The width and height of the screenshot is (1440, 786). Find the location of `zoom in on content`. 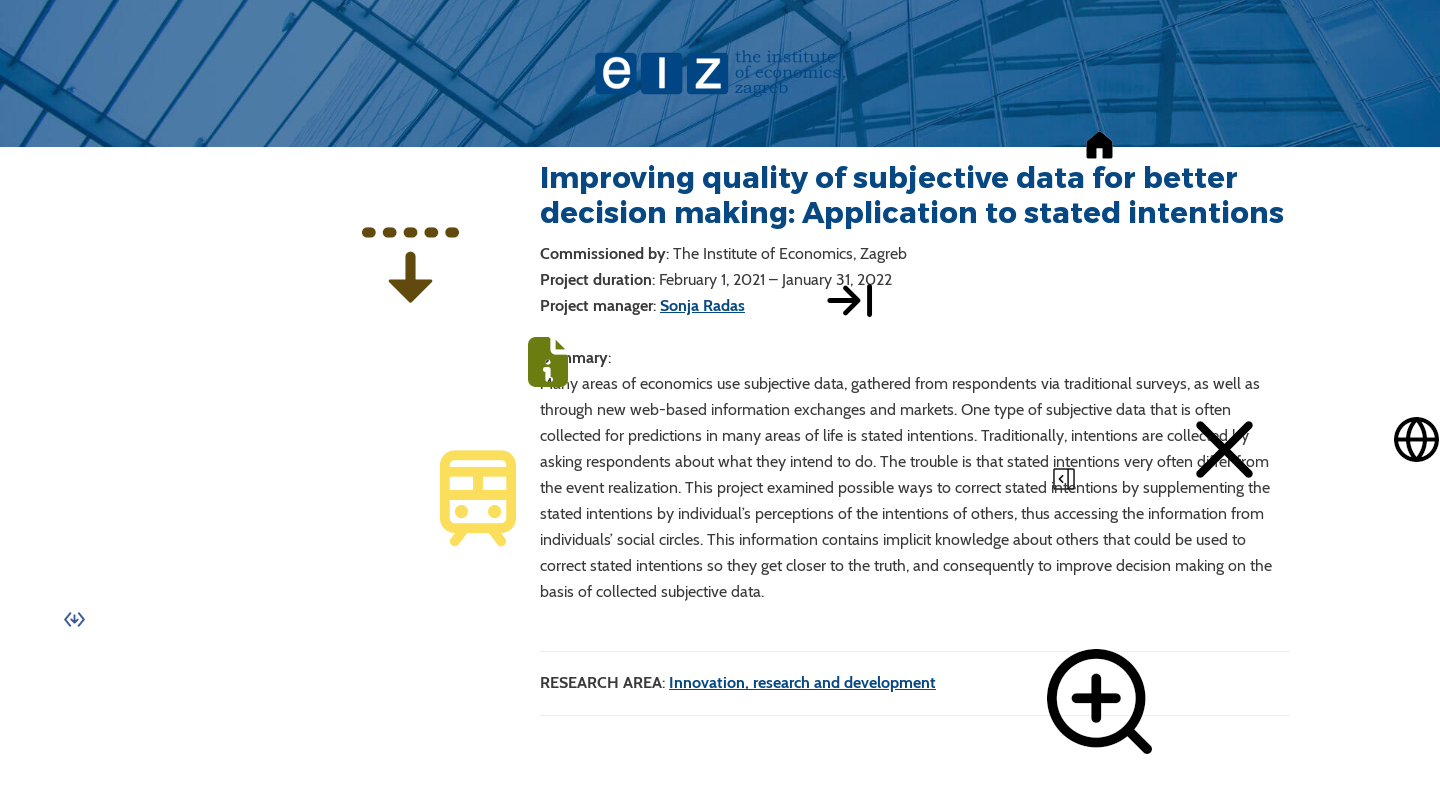

zoom in on content is located at coordinates (1099, 701).